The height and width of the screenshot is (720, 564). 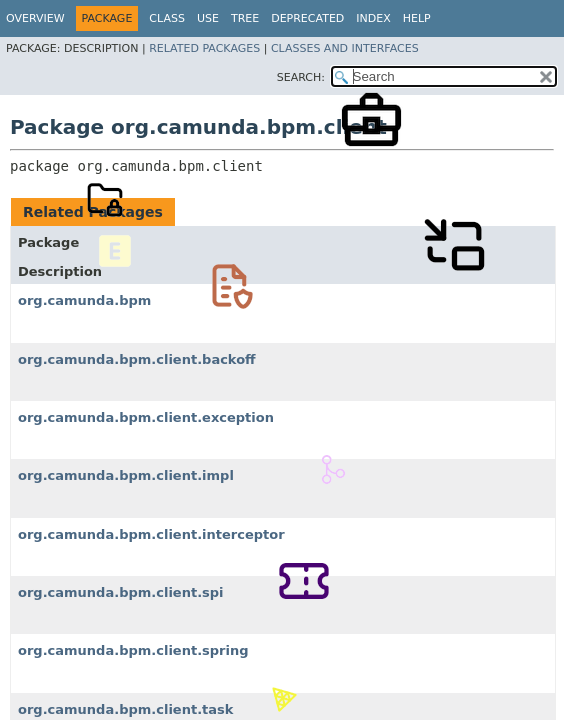 I want to click on three.js library or 3D graphics project, so click(x=284, y=699).